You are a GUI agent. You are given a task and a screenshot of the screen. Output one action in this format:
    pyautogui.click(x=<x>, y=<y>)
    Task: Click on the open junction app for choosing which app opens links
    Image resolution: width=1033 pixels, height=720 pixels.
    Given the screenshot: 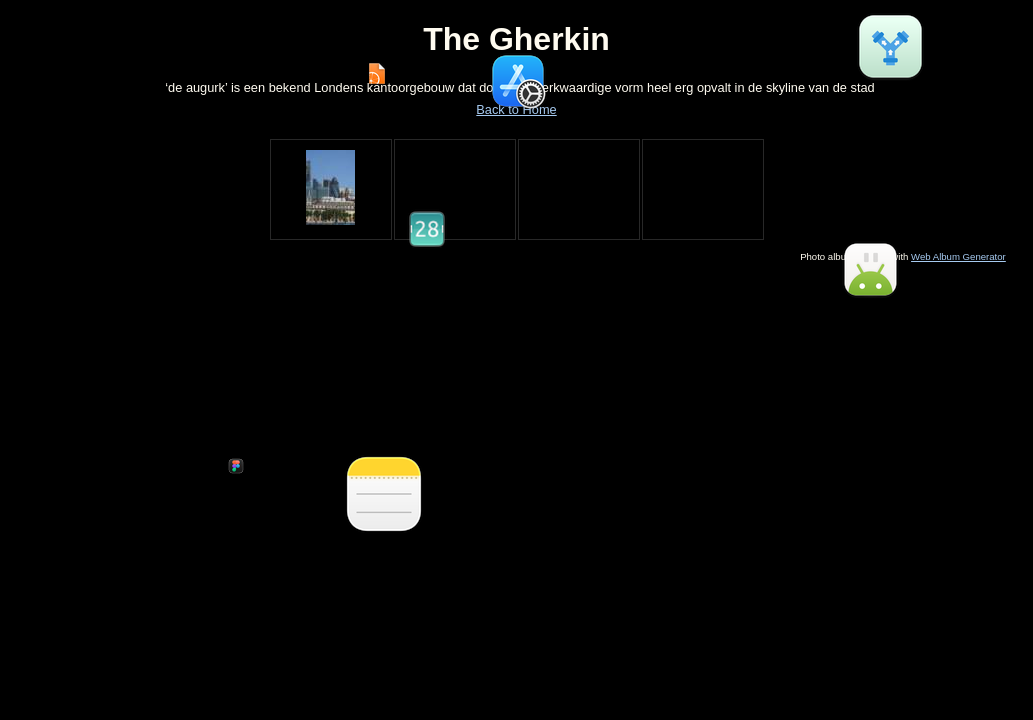 What is the action you would take?
    pyautogui.click(x=890, y=46)
    